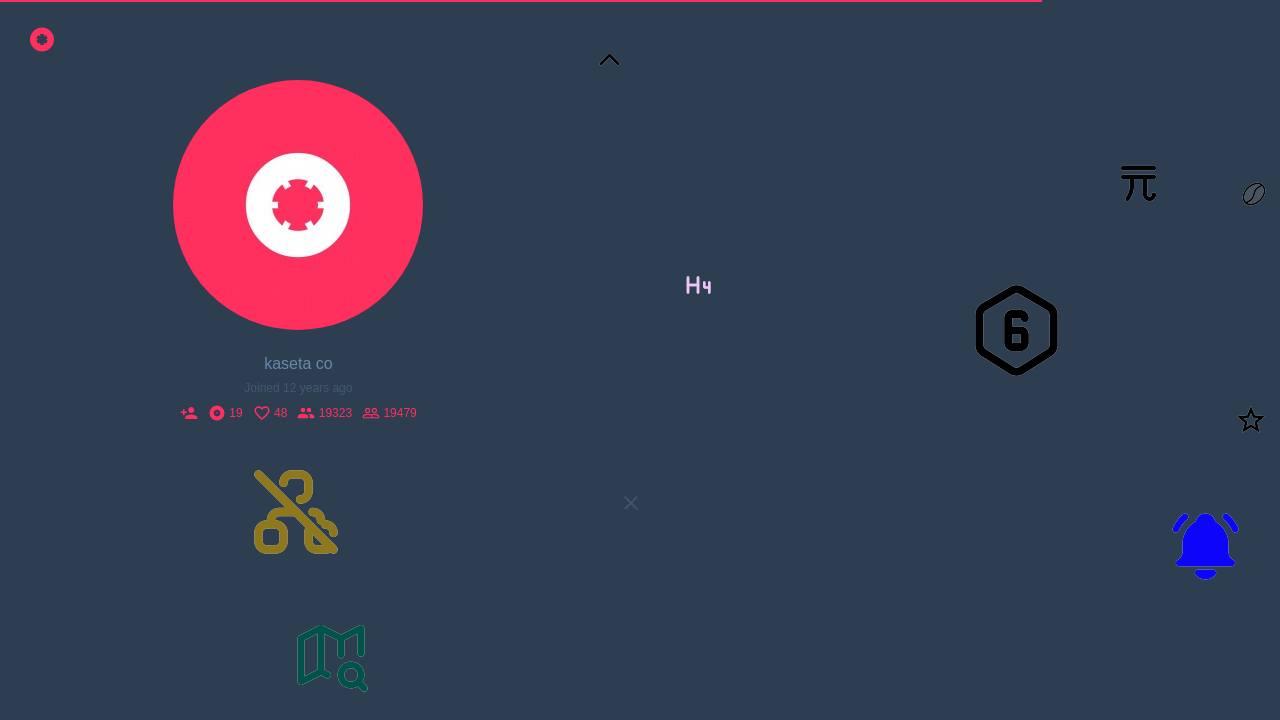 This screenshot has height=720, width=1280. Describe the element at coordinates (609, 59) in the screenshot. I see `collapse an expanded section` at that location.